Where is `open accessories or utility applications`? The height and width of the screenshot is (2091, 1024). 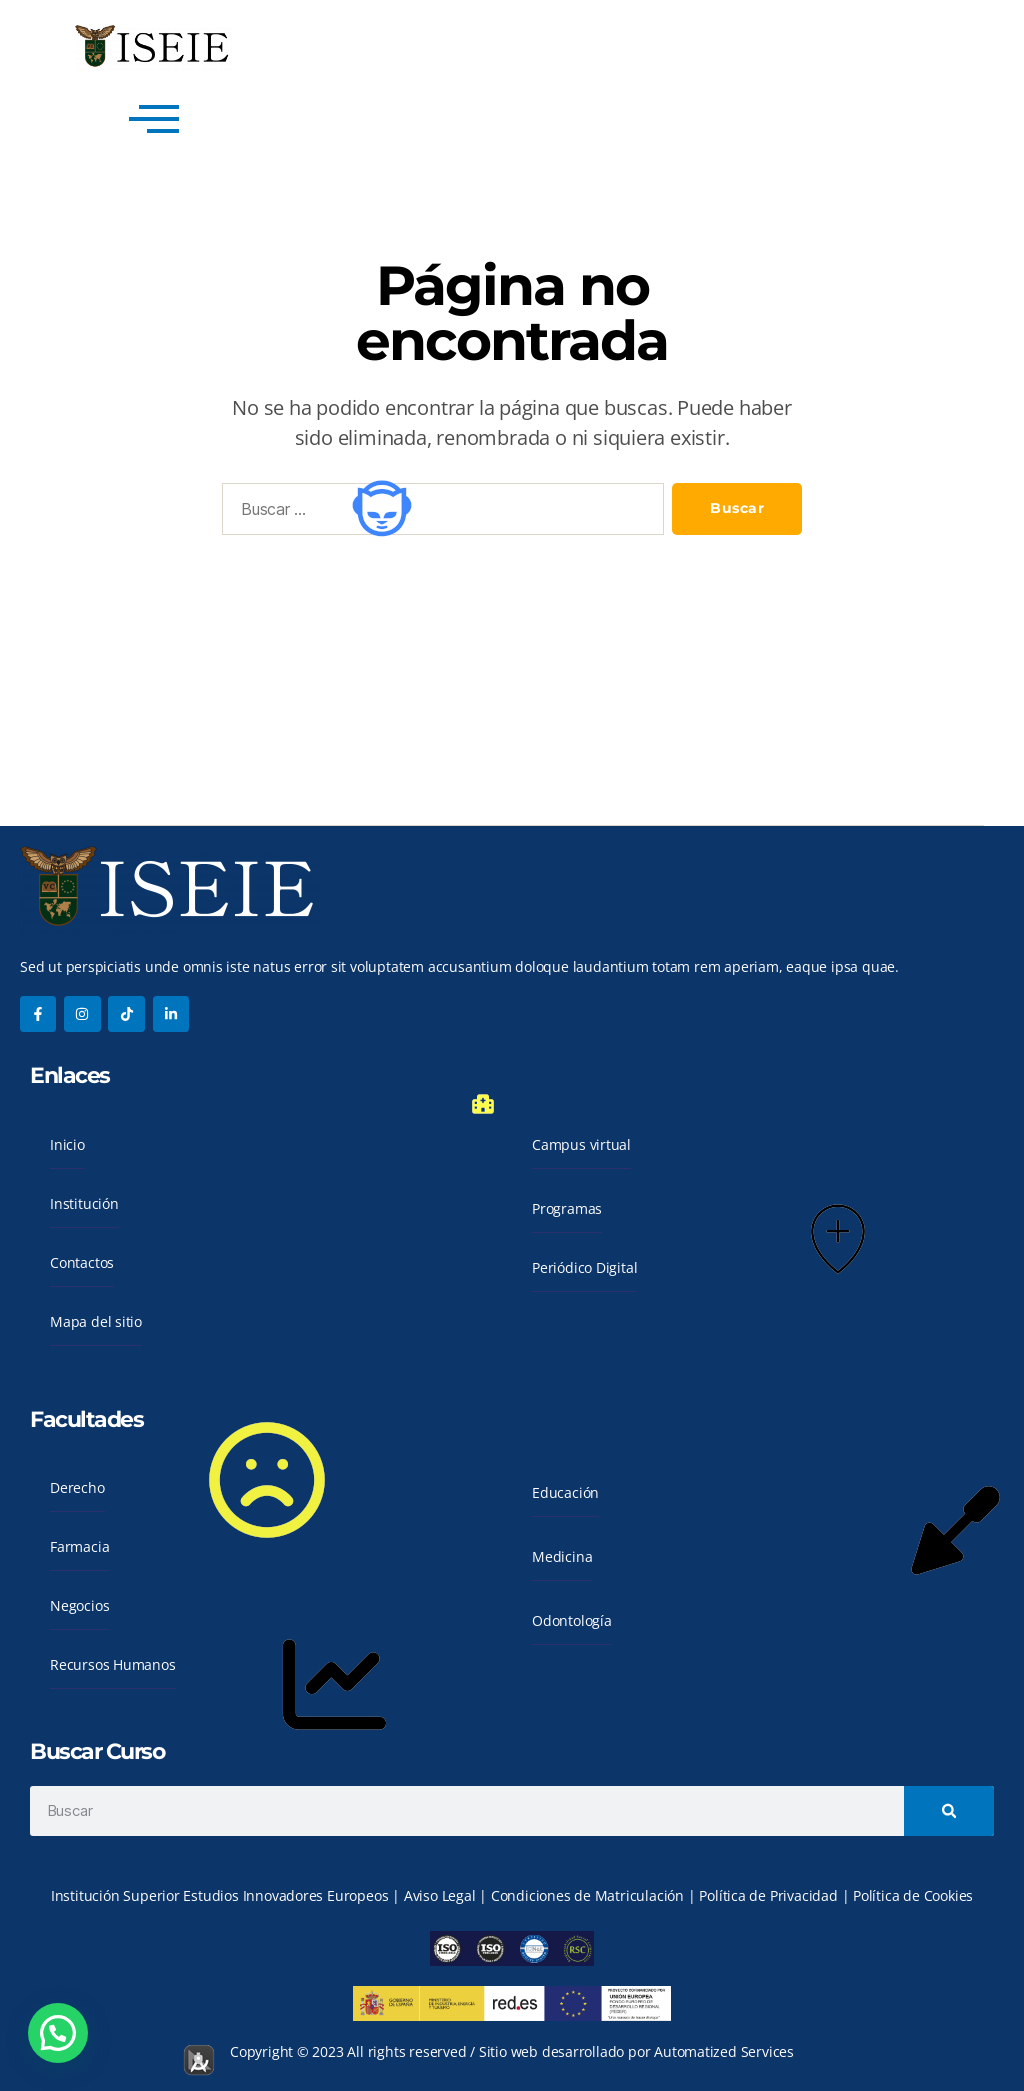 open accessories or utility applications is located at coordinates (199, 2060).